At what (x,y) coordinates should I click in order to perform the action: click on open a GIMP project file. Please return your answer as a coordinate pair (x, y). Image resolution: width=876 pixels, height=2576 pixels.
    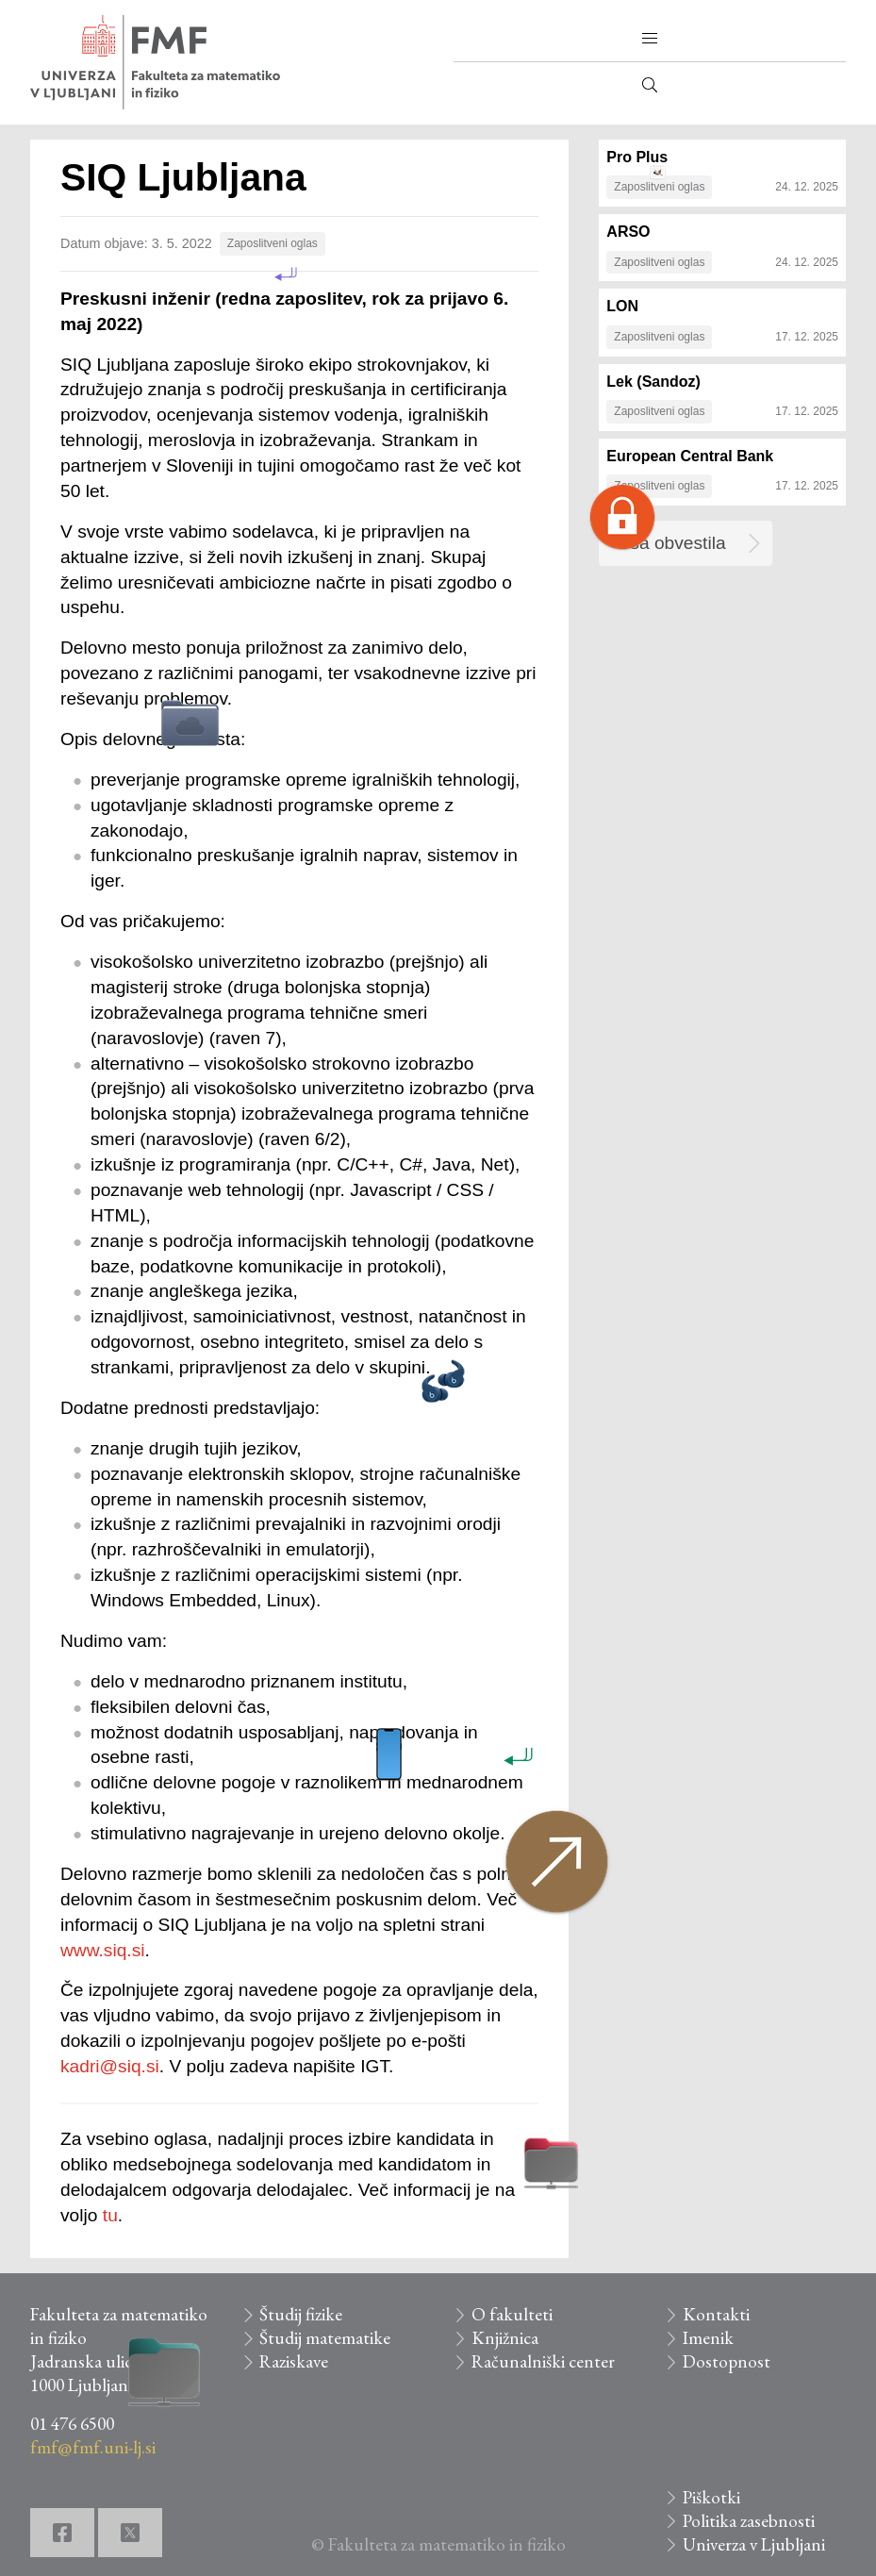
    Looking at the image, I should click on (657, 172).